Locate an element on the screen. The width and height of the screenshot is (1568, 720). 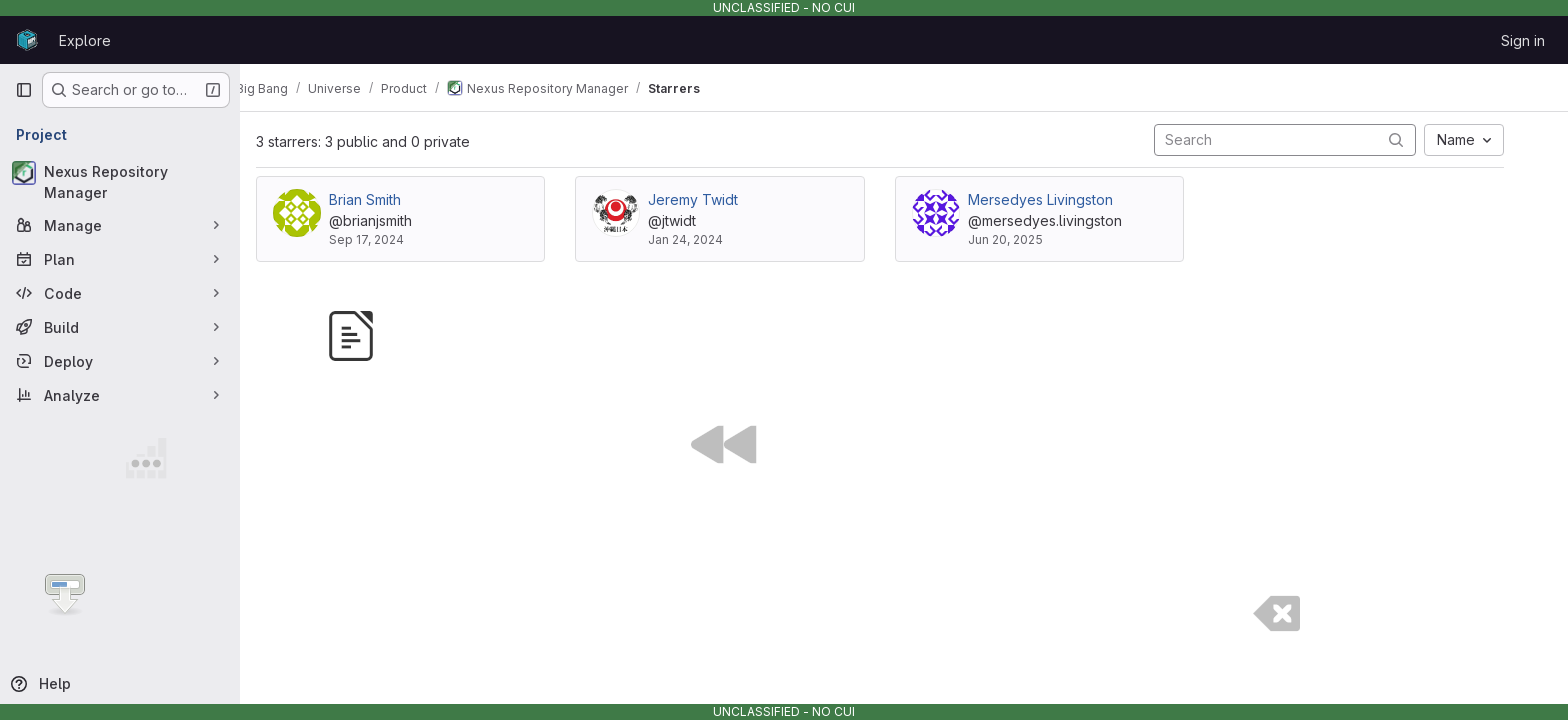
rewind or seek backward in media playback is located at coordinates (723, 444).